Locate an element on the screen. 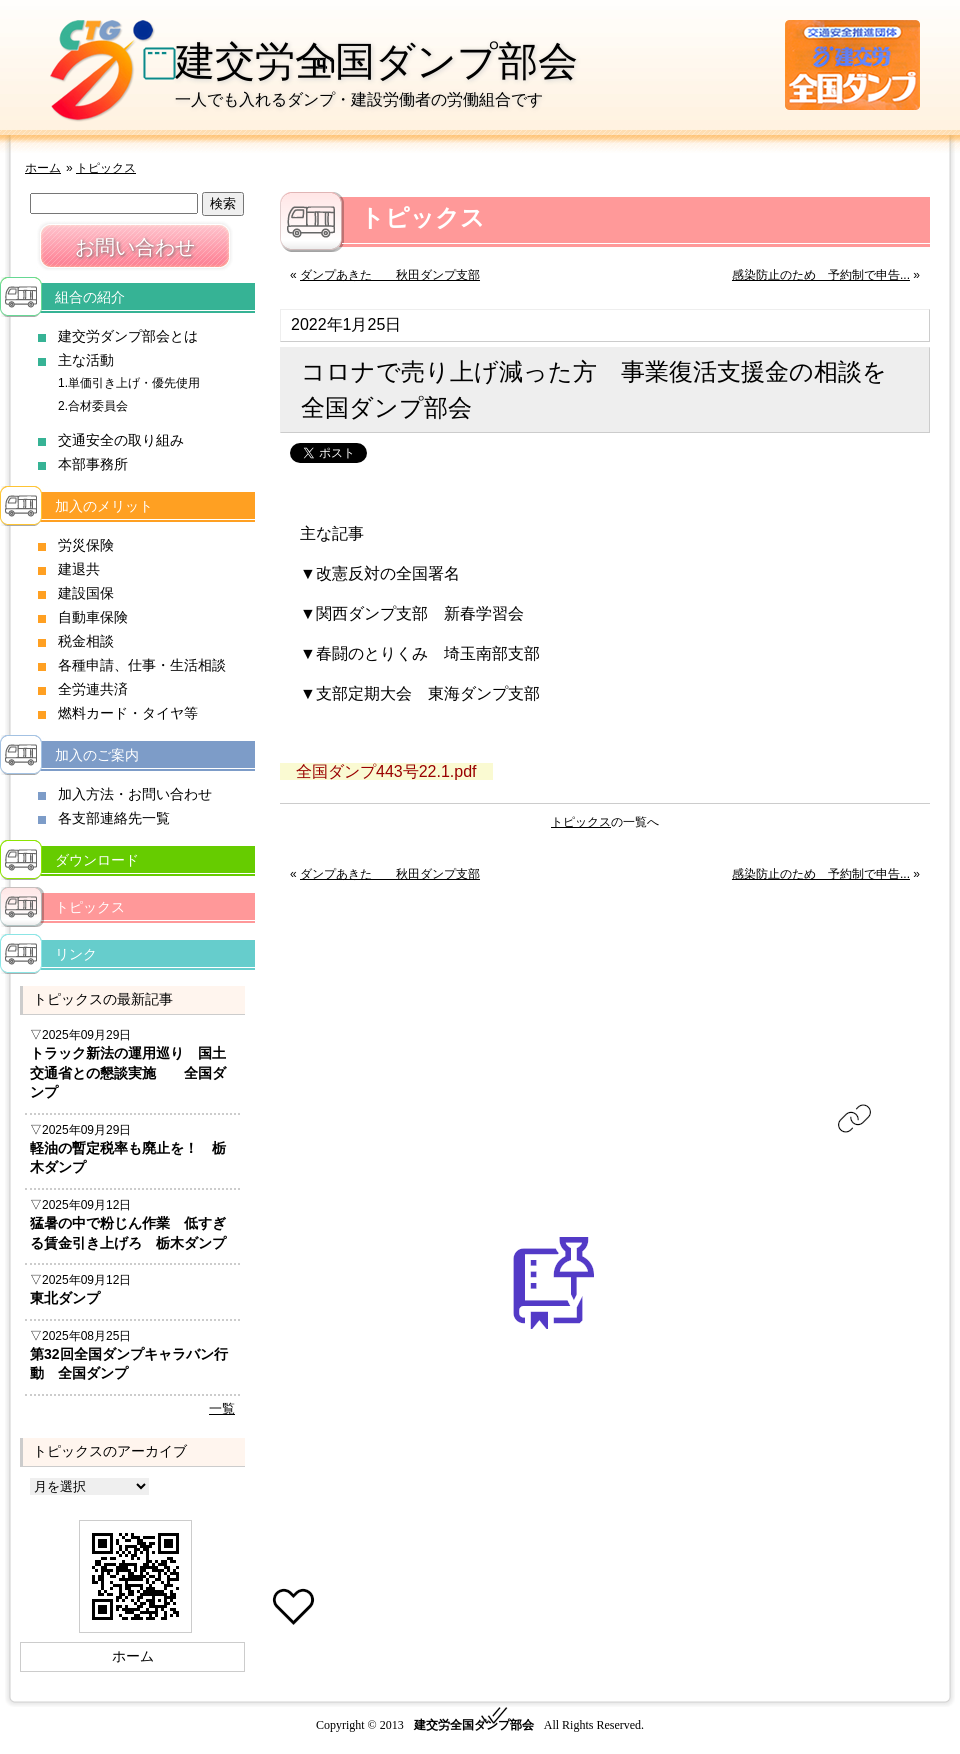 The width and height of the screenshot is (960, 1754). add to favorites is located at coordinates (293, 1606).